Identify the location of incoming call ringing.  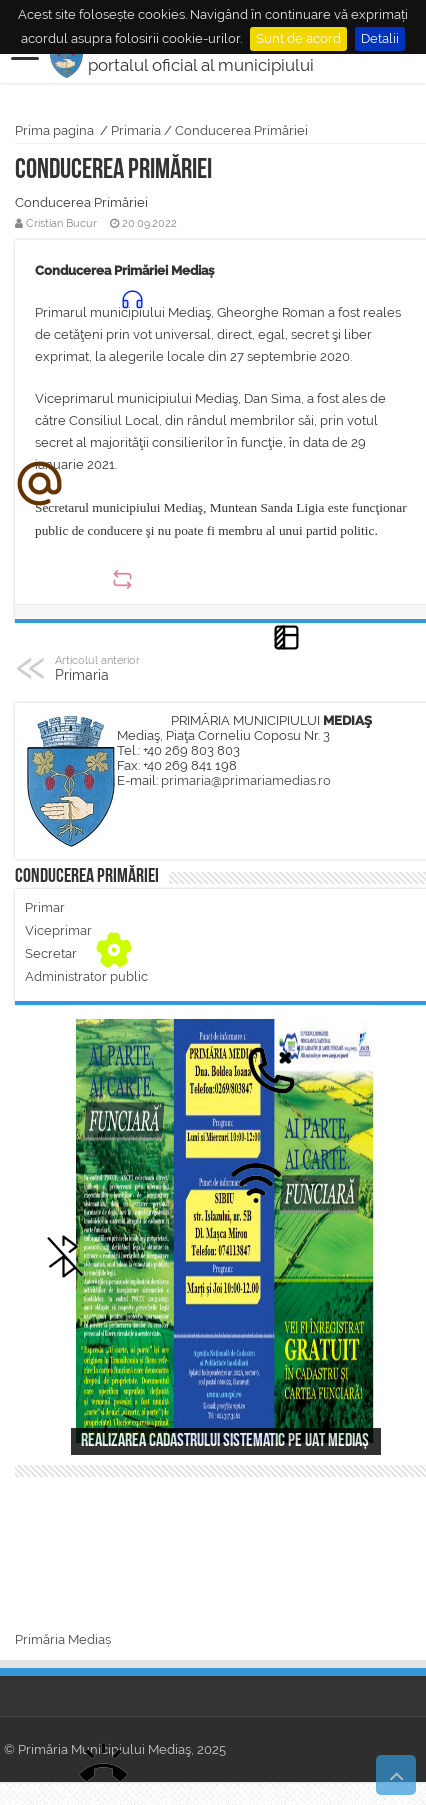
(103, 1763).